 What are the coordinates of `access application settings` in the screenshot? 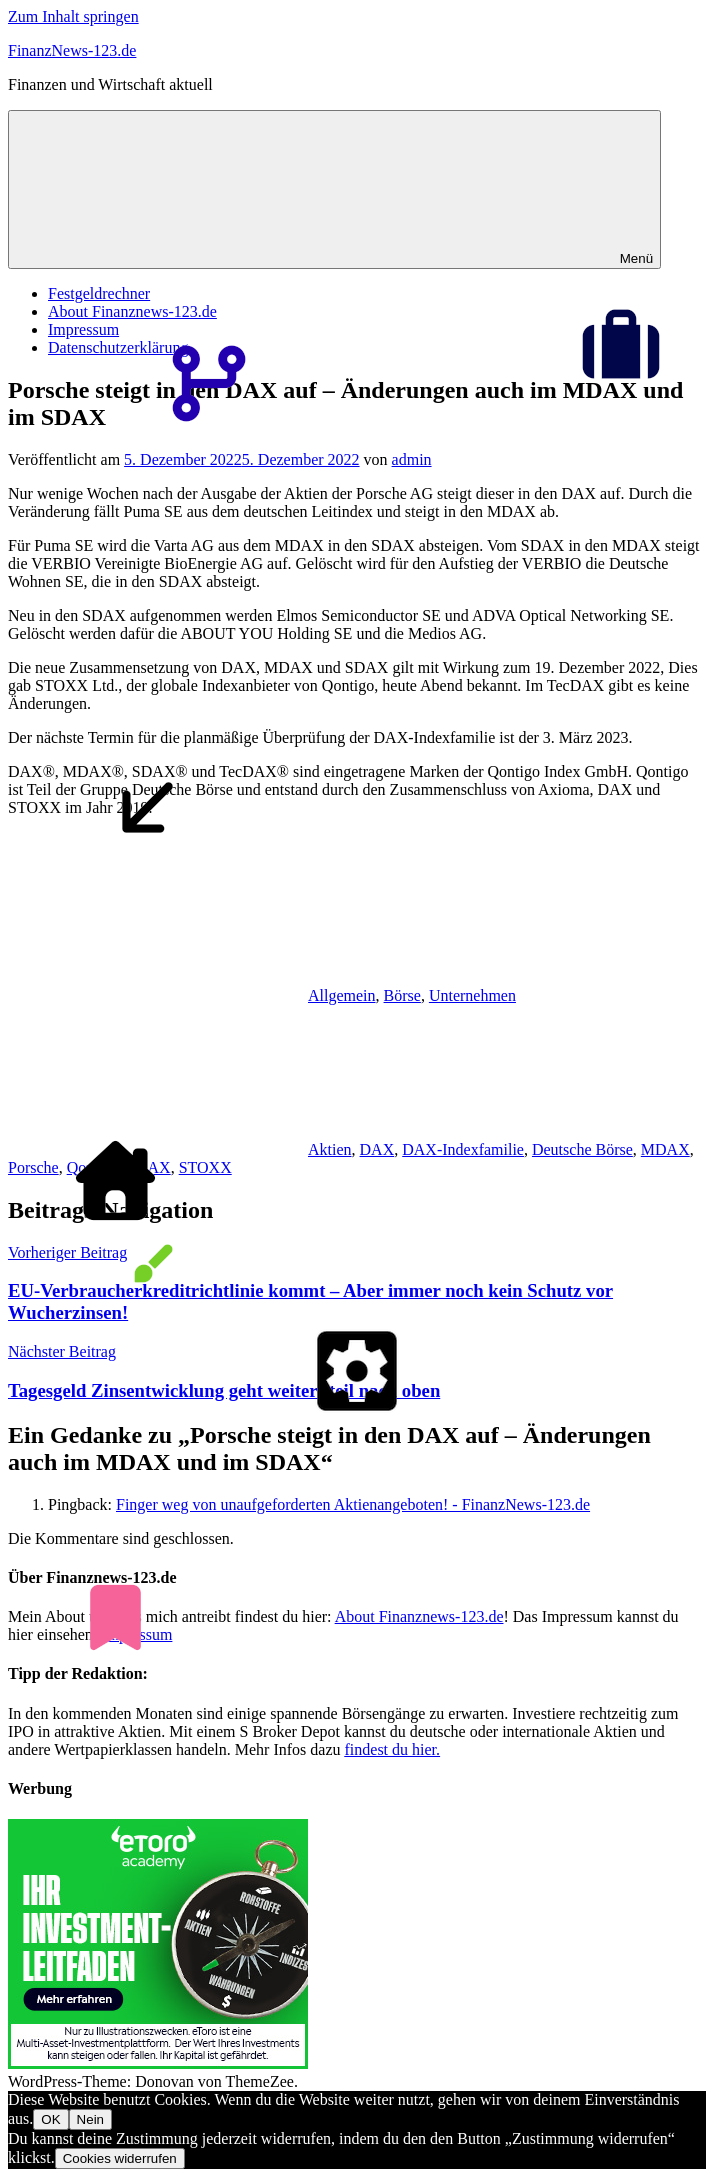 It's located at (357, 1371).